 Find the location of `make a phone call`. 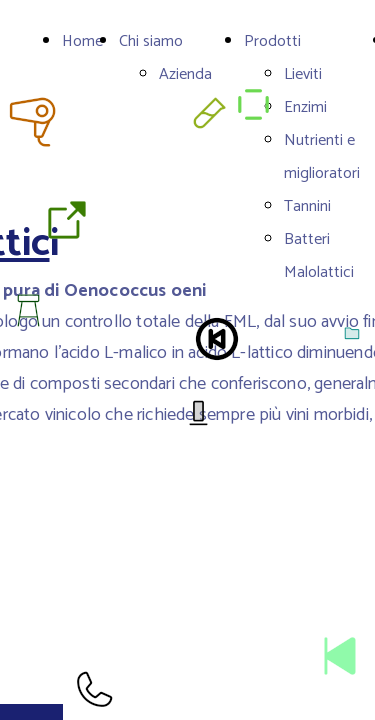

make a phone call is located at coordinates (94, 690).